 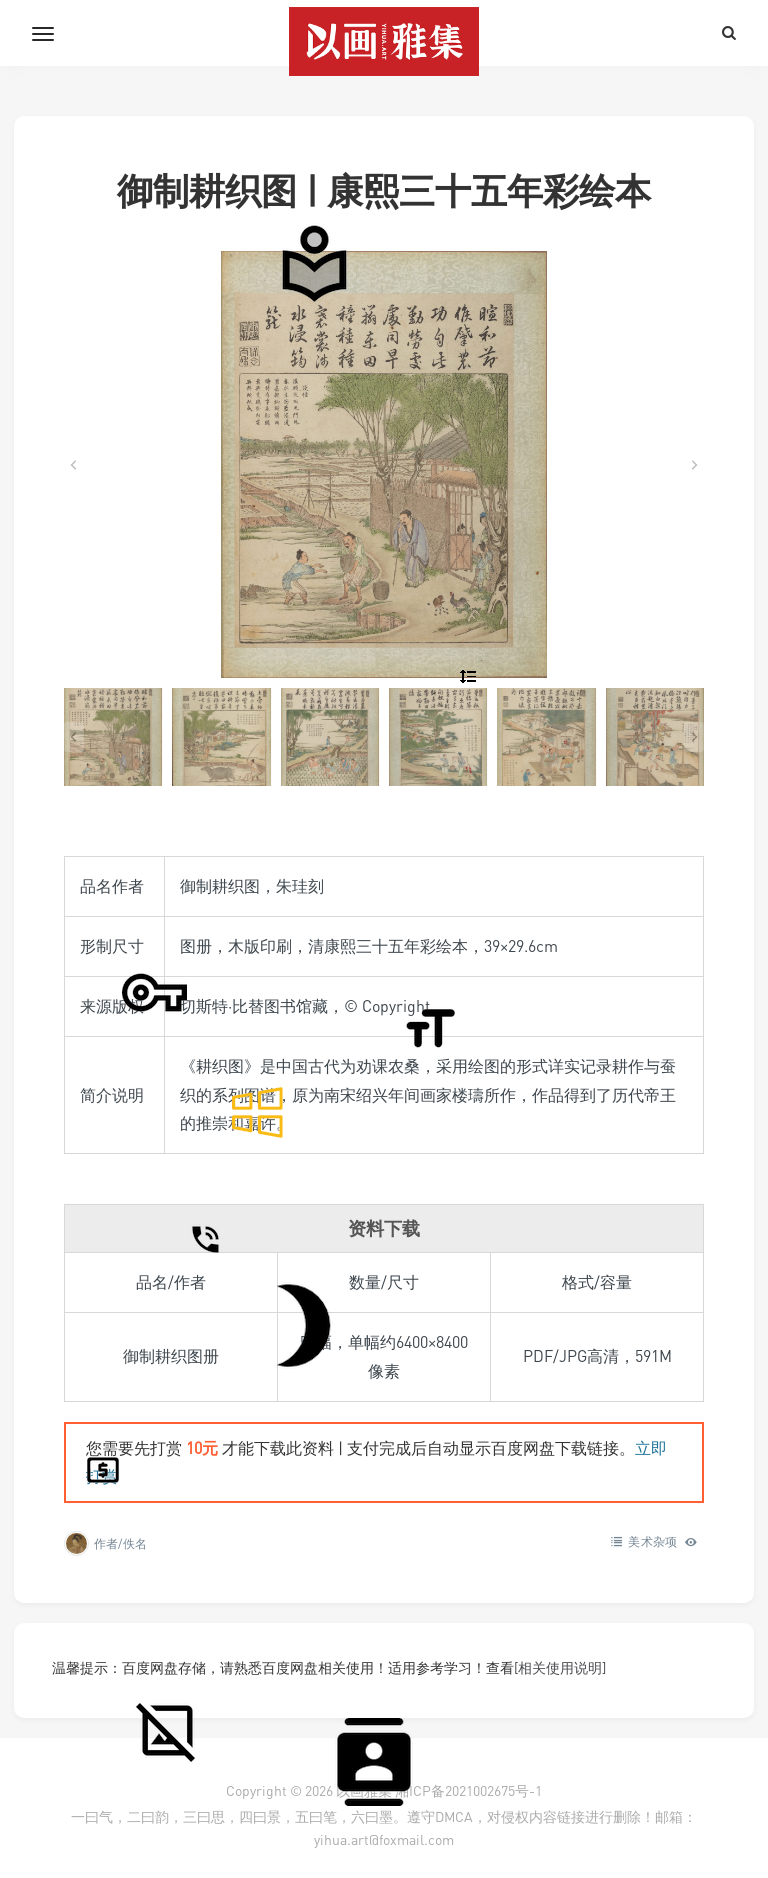 What do you see at coordinates (167, 1730) in the screenshot?
I see `image failed to load` at bounding box center [167, 1730].